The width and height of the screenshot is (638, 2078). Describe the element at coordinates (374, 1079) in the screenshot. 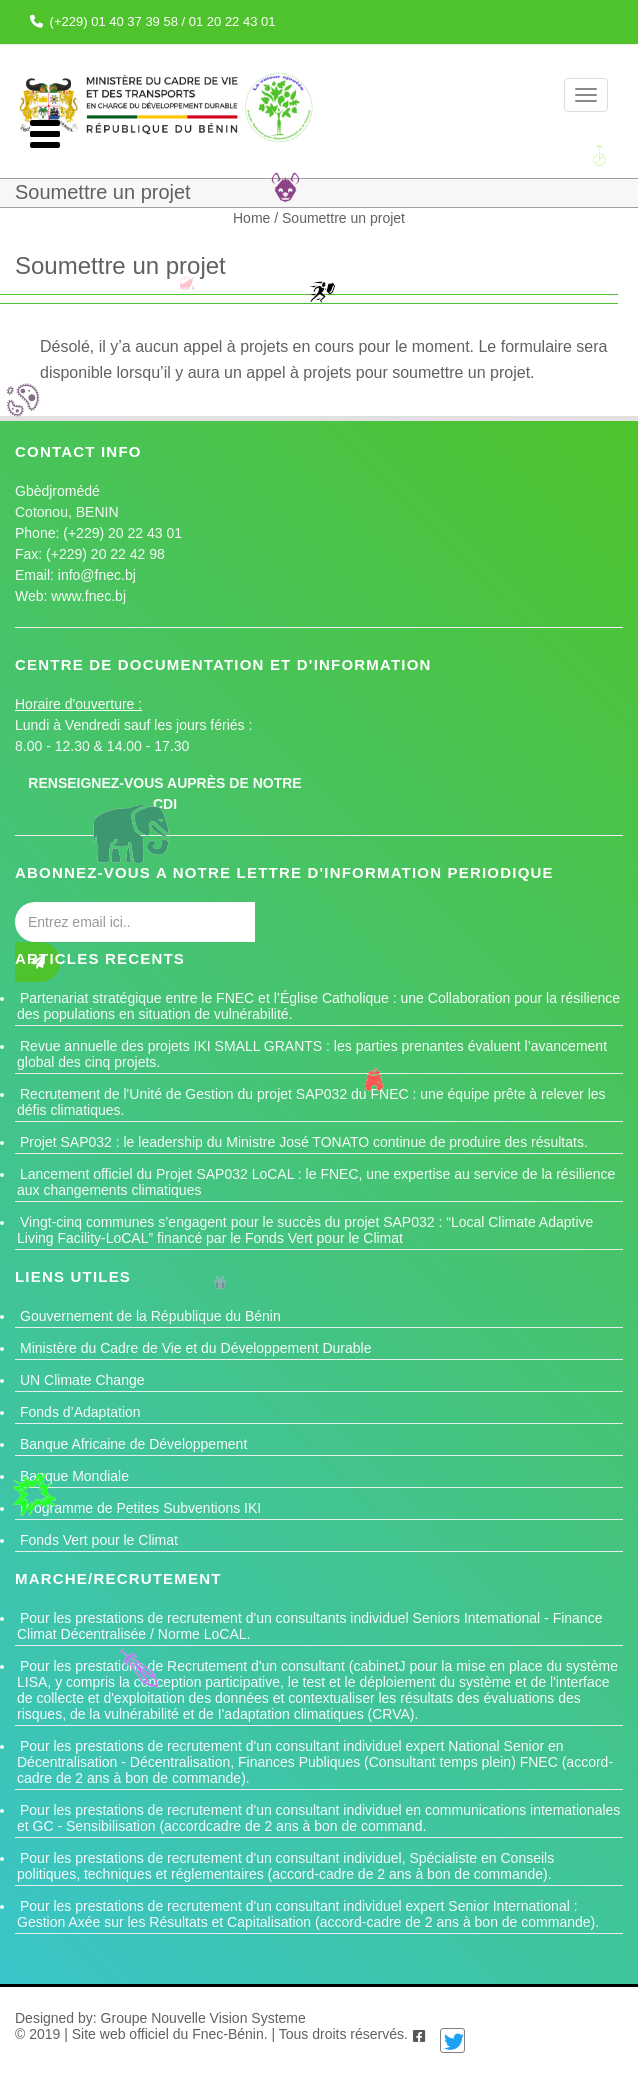

I see `access beach or sandbox game mode` at that location.